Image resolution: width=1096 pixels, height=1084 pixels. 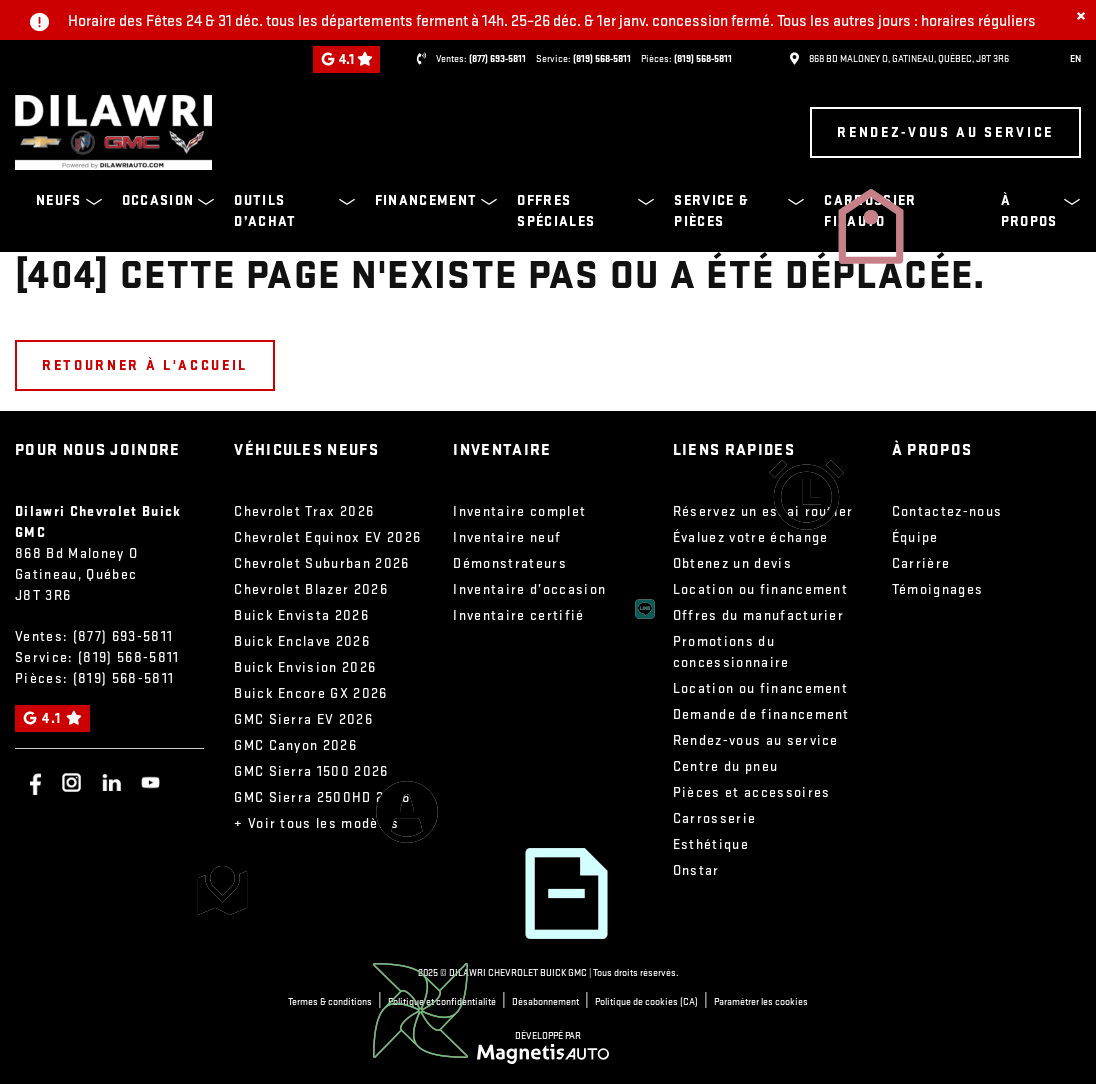 What do you see at coordinates (806, 493) in the screenshot?
I see `set or manage alarms` at bounding box center [806, 493].